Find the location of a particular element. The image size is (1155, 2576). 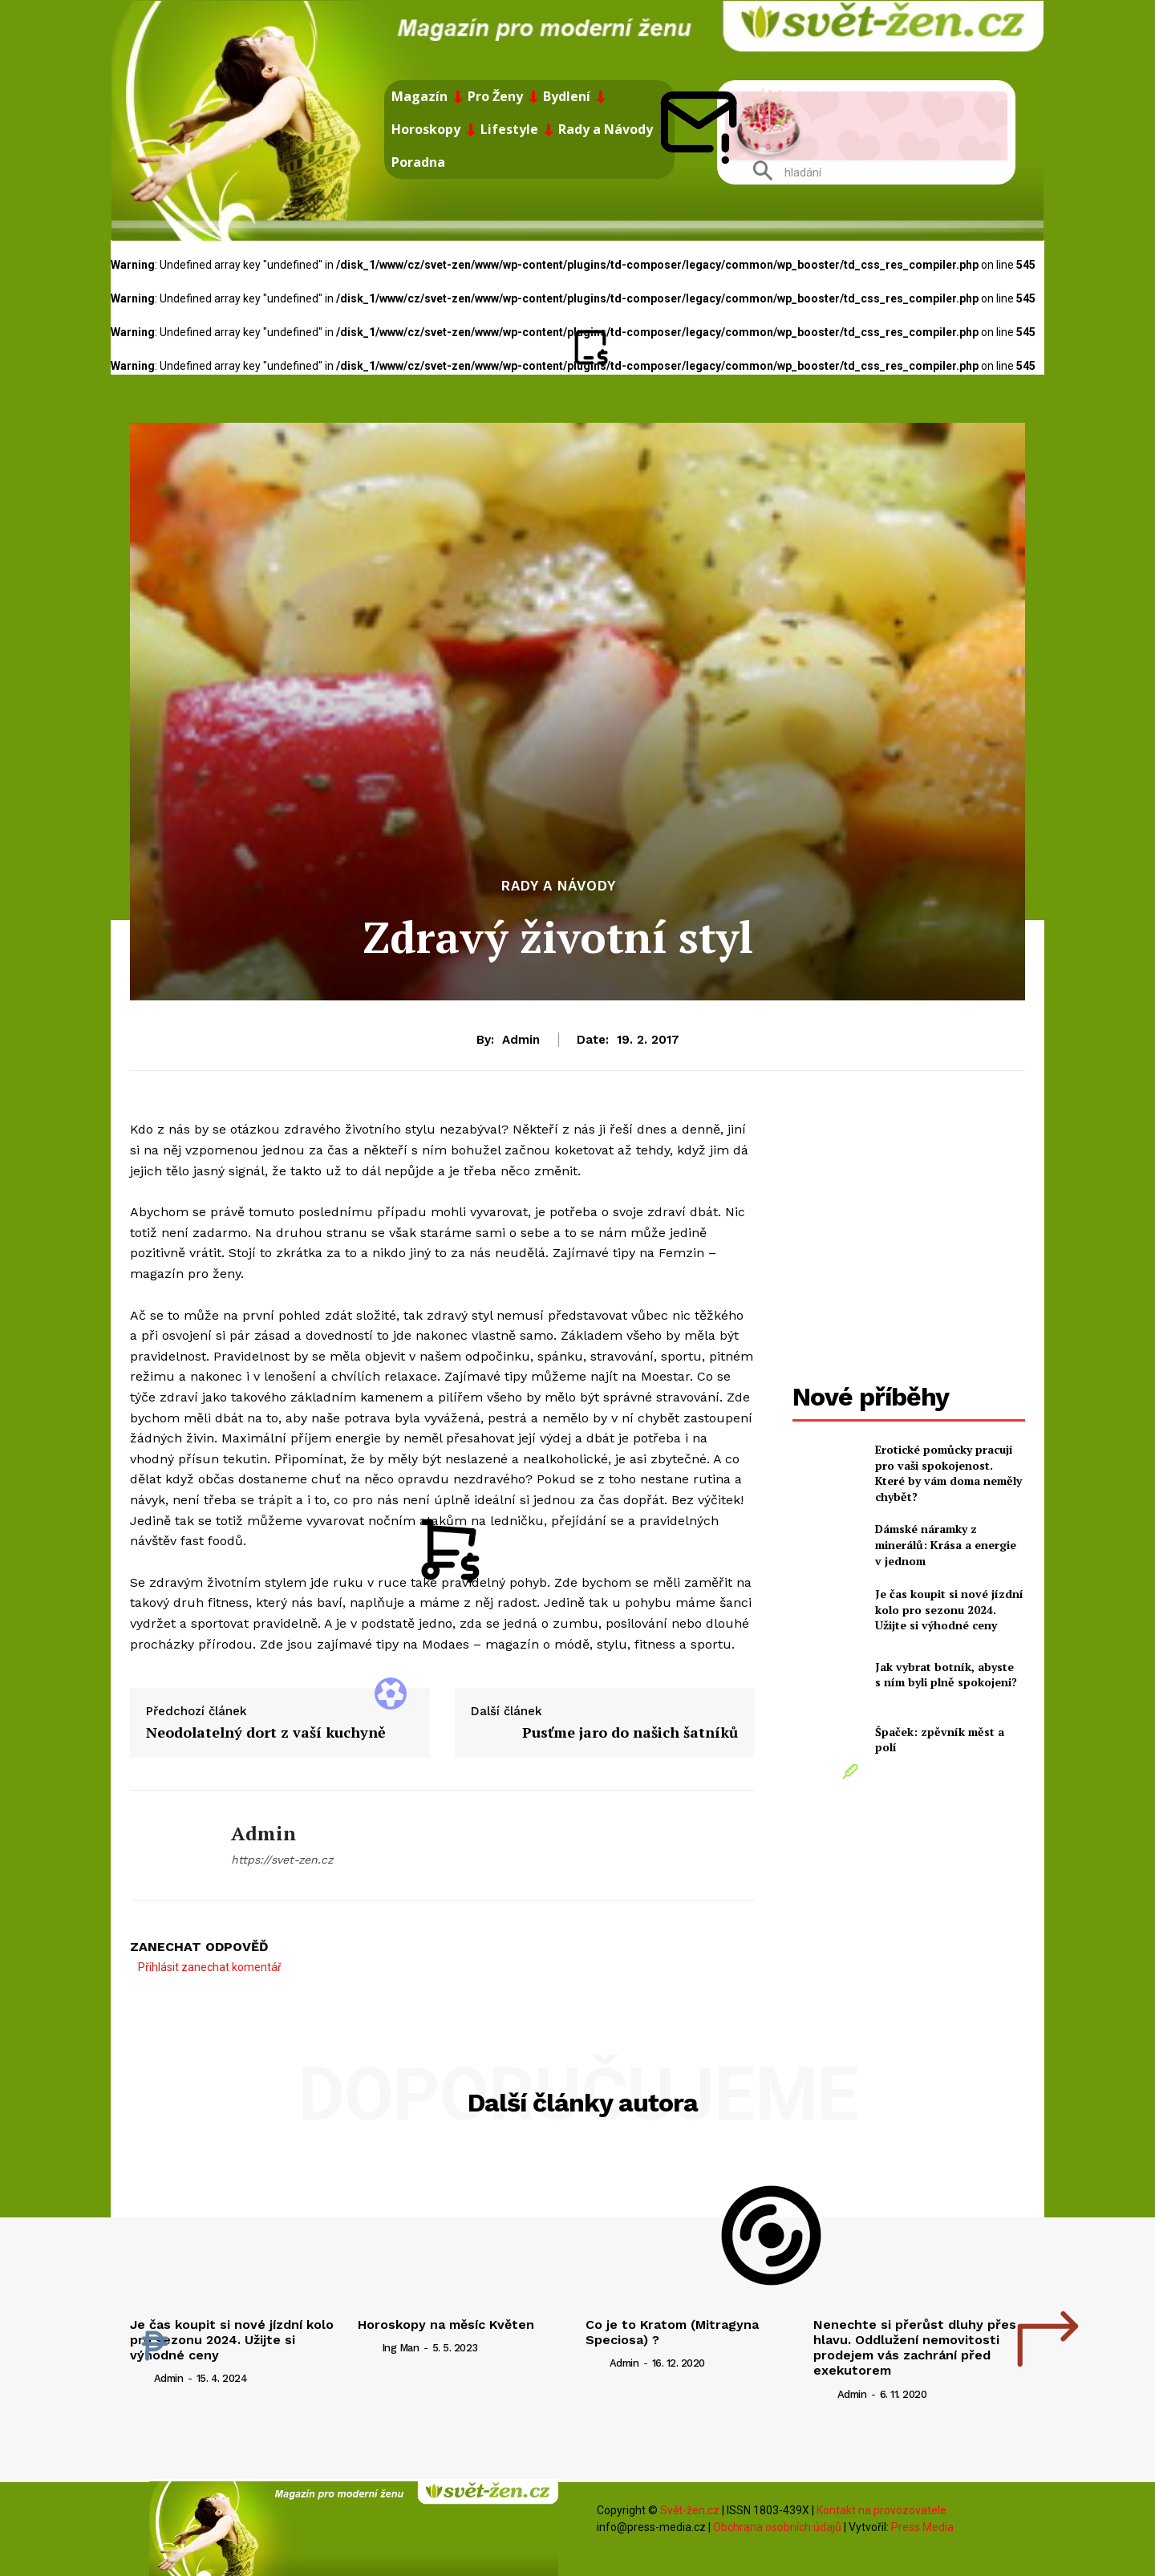

view cart total or pricing is located at coordinates (448, 1549).